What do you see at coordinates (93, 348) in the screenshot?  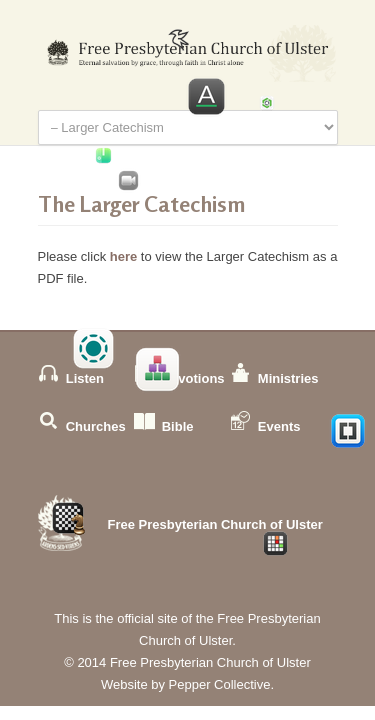 I see `open LocalSend app for local file sharing` at bounding box center [93, 348].